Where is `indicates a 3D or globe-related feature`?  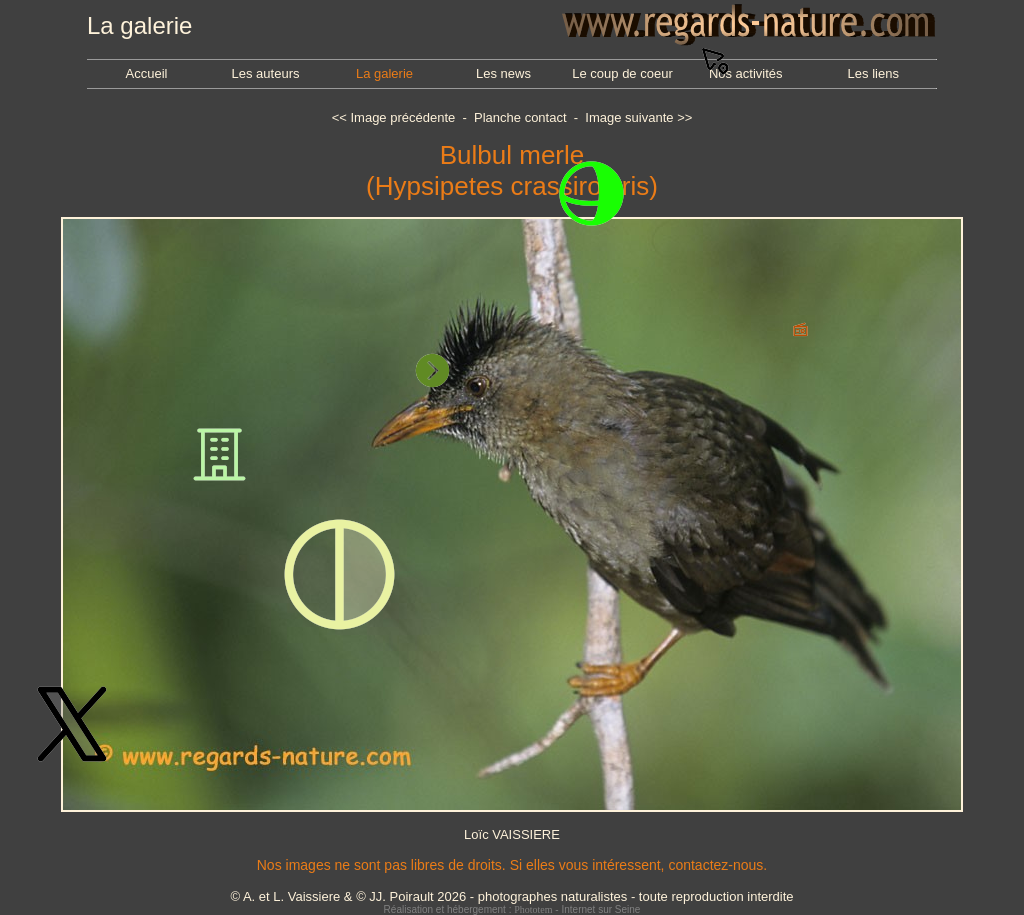 indicates a 3D or globe-related feature is located at coordinates (591, 193).